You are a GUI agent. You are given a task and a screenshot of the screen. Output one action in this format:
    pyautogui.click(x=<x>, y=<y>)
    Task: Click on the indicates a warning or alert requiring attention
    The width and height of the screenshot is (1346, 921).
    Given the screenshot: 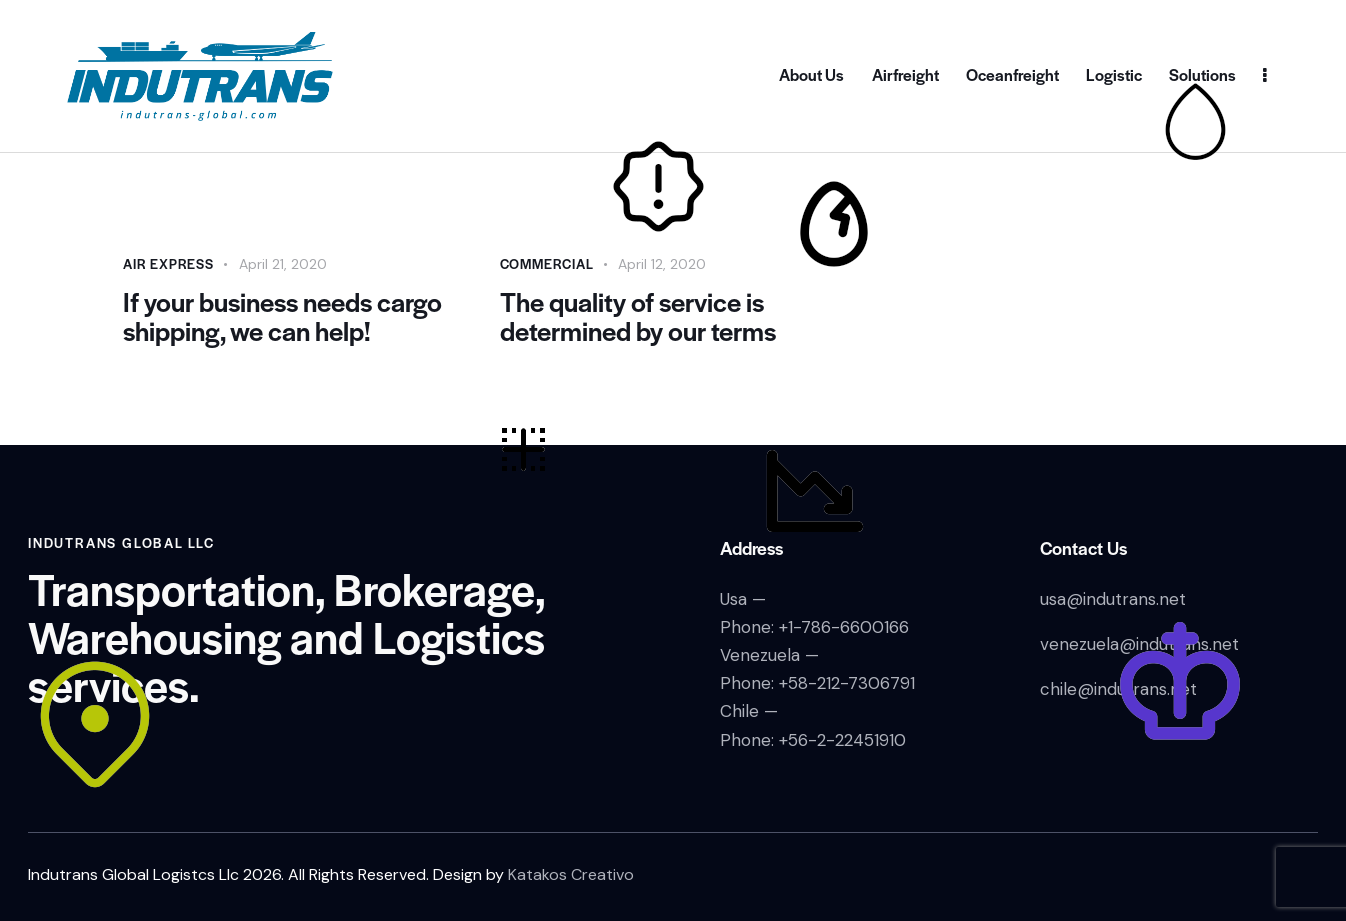 What is the action you would take?
    pyautogui.click(x=658, y=186)
    